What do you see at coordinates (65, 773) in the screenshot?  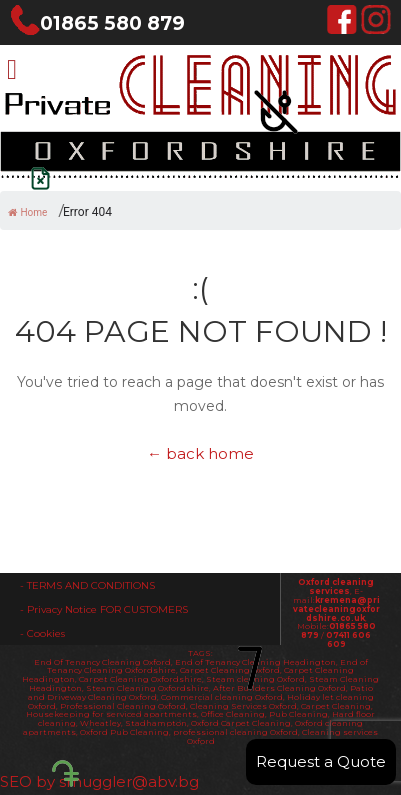 I see `represents Armenian dram currency` at bounding box center [65, 773].